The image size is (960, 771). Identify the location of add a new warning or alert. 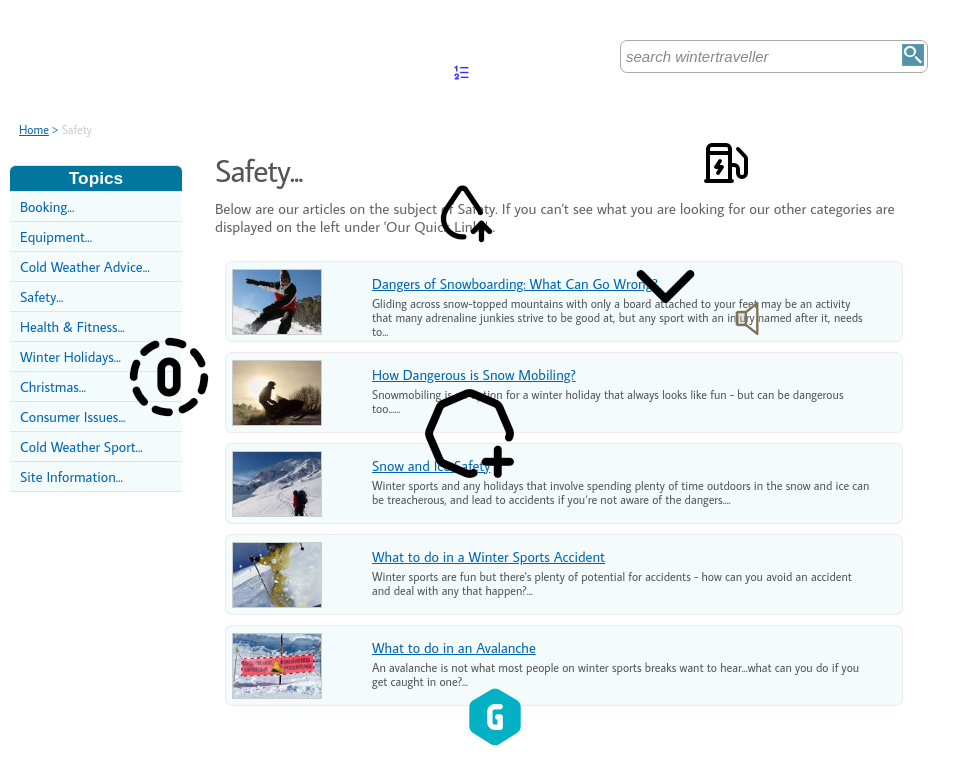
(469, 433).